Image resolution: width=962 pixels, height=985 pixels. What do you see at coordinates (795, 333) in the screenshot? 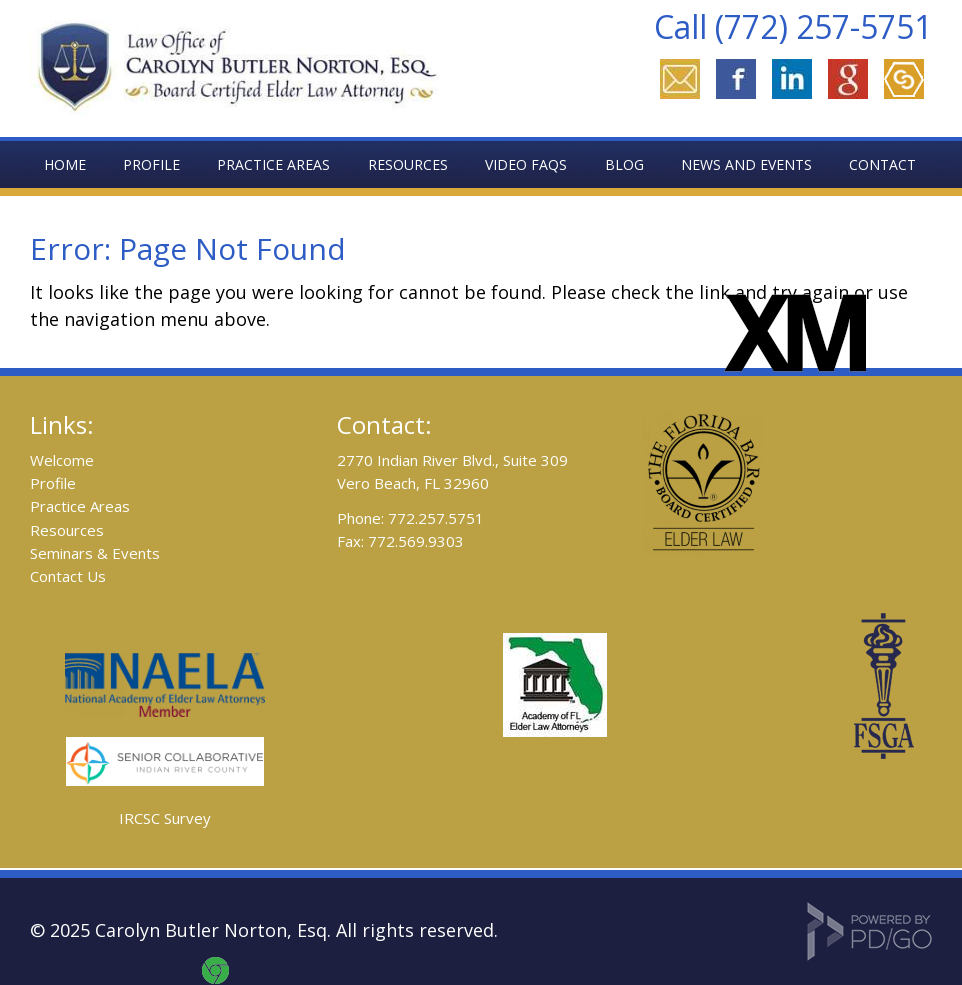
I see `open qualtrics survey platform` at bounding box center [795, 333].